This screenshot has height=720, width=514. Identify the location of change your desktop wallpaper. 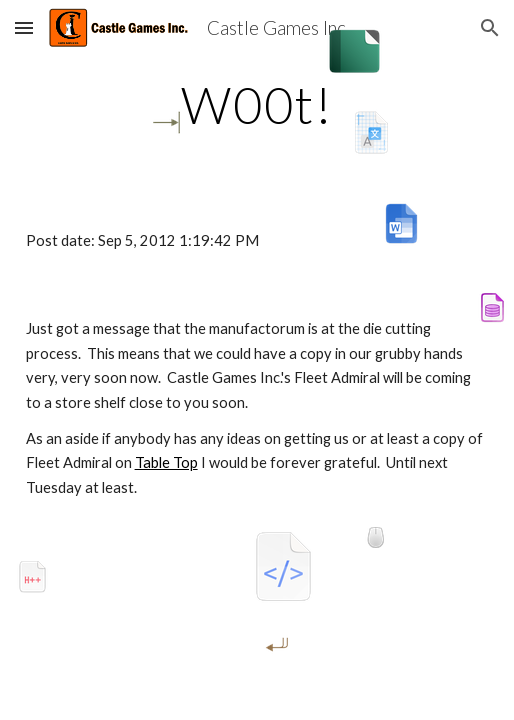
(354, 49).